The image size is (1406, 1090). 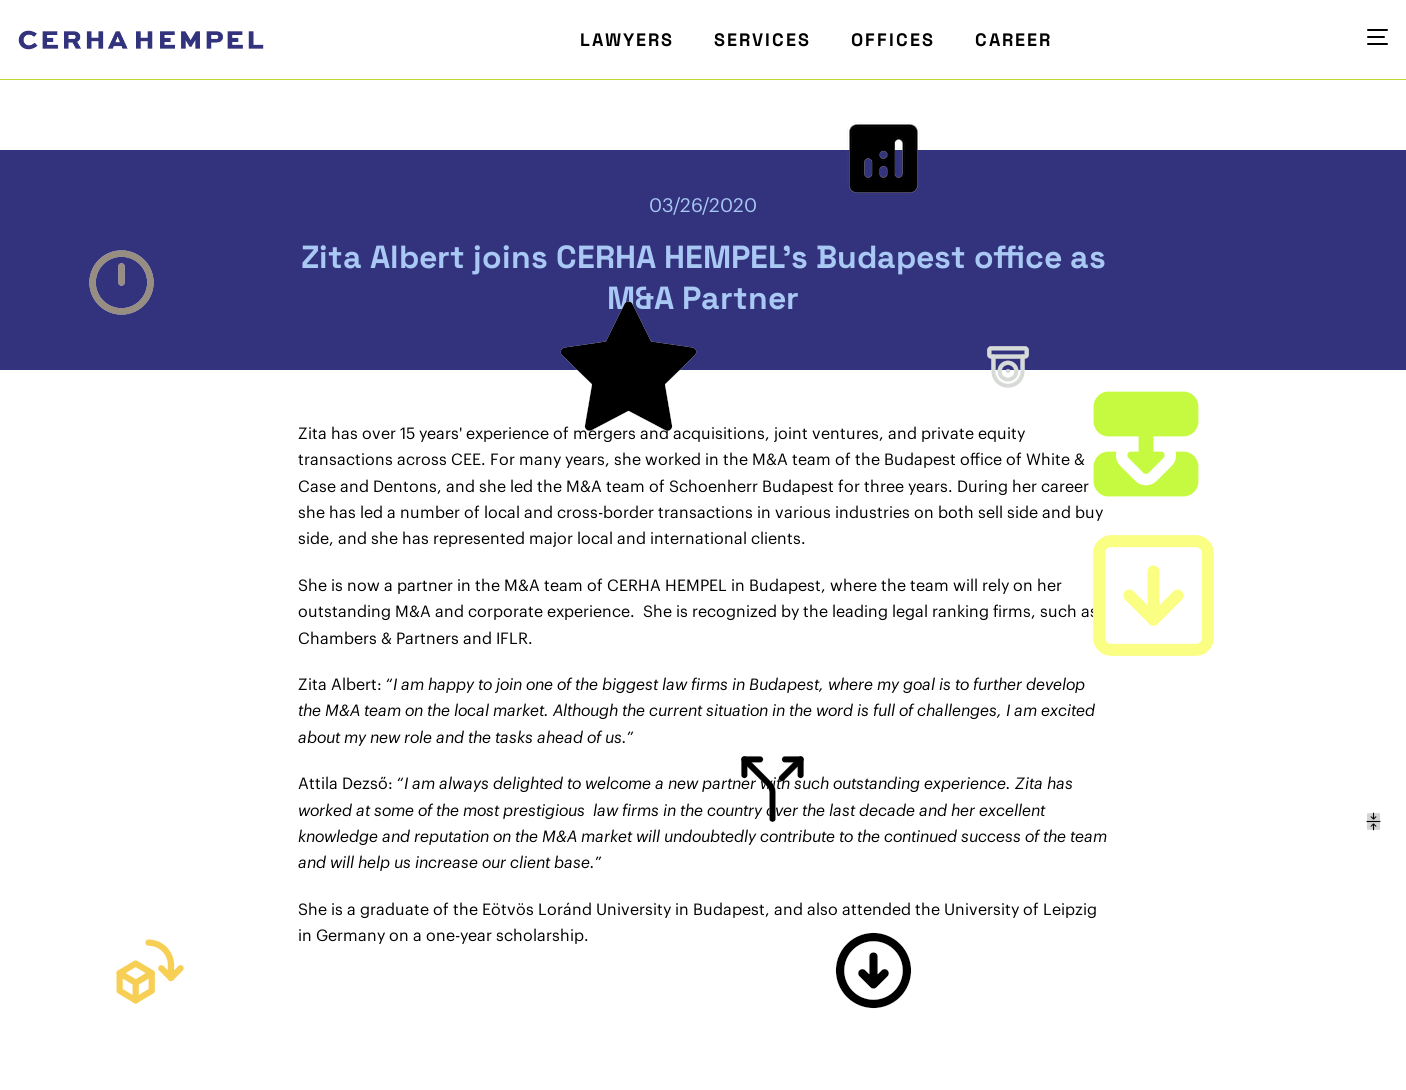 I want to click on download a file or content, so click(x=873, y=970).